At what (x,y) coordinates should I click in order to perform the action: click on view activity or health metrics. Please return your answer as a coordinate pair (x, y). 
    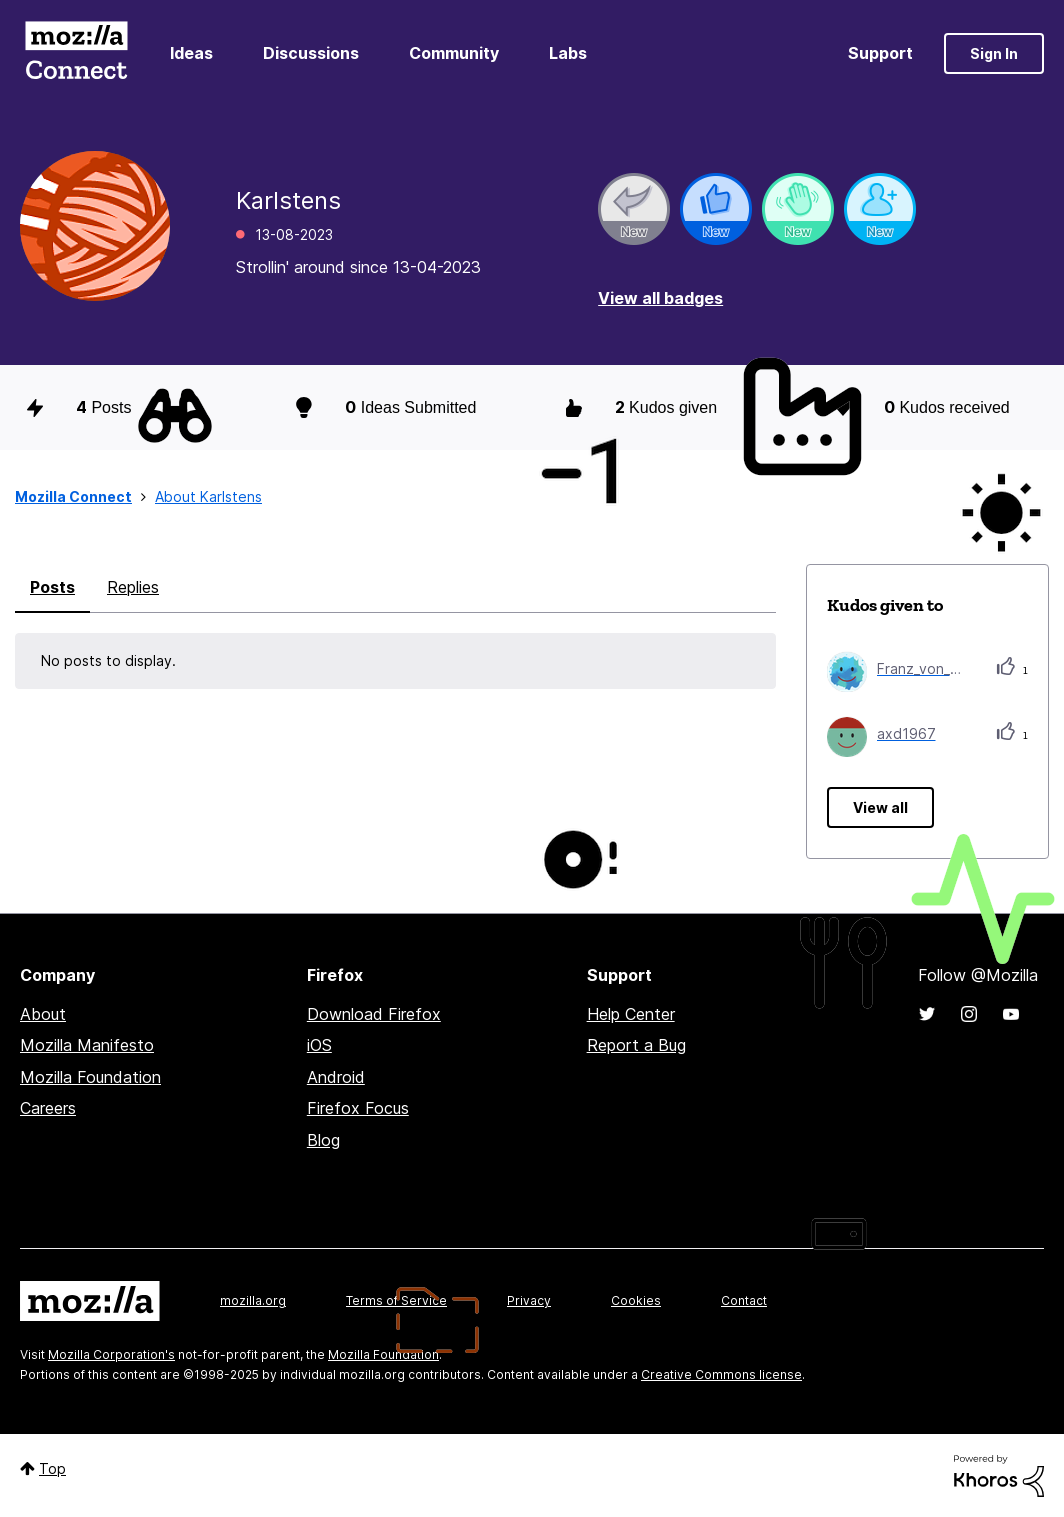
    Looking at the image, I should click on (983, 899).